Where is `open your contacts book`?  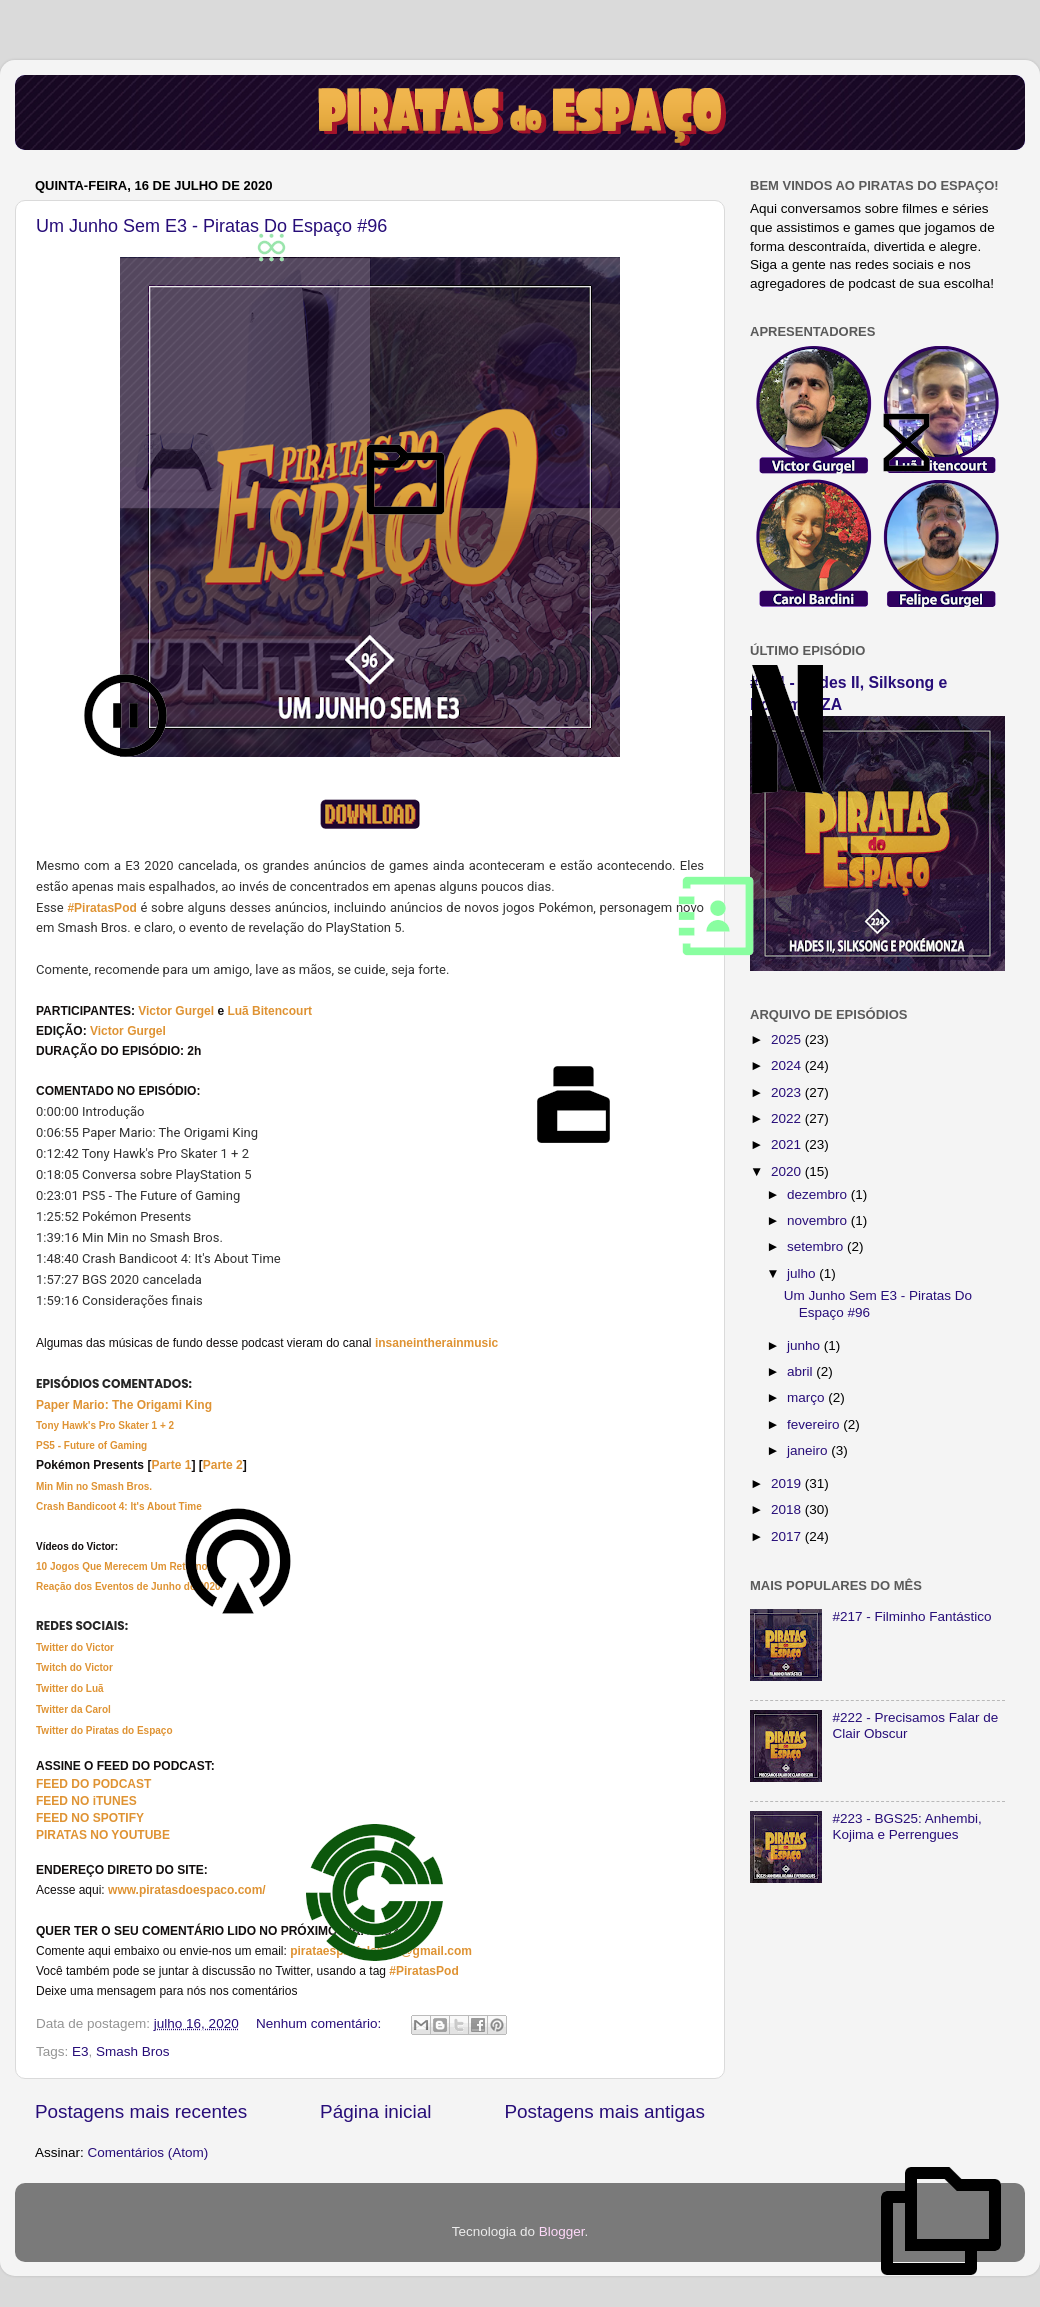
open your contacts book is located at coordinates (718, 916).